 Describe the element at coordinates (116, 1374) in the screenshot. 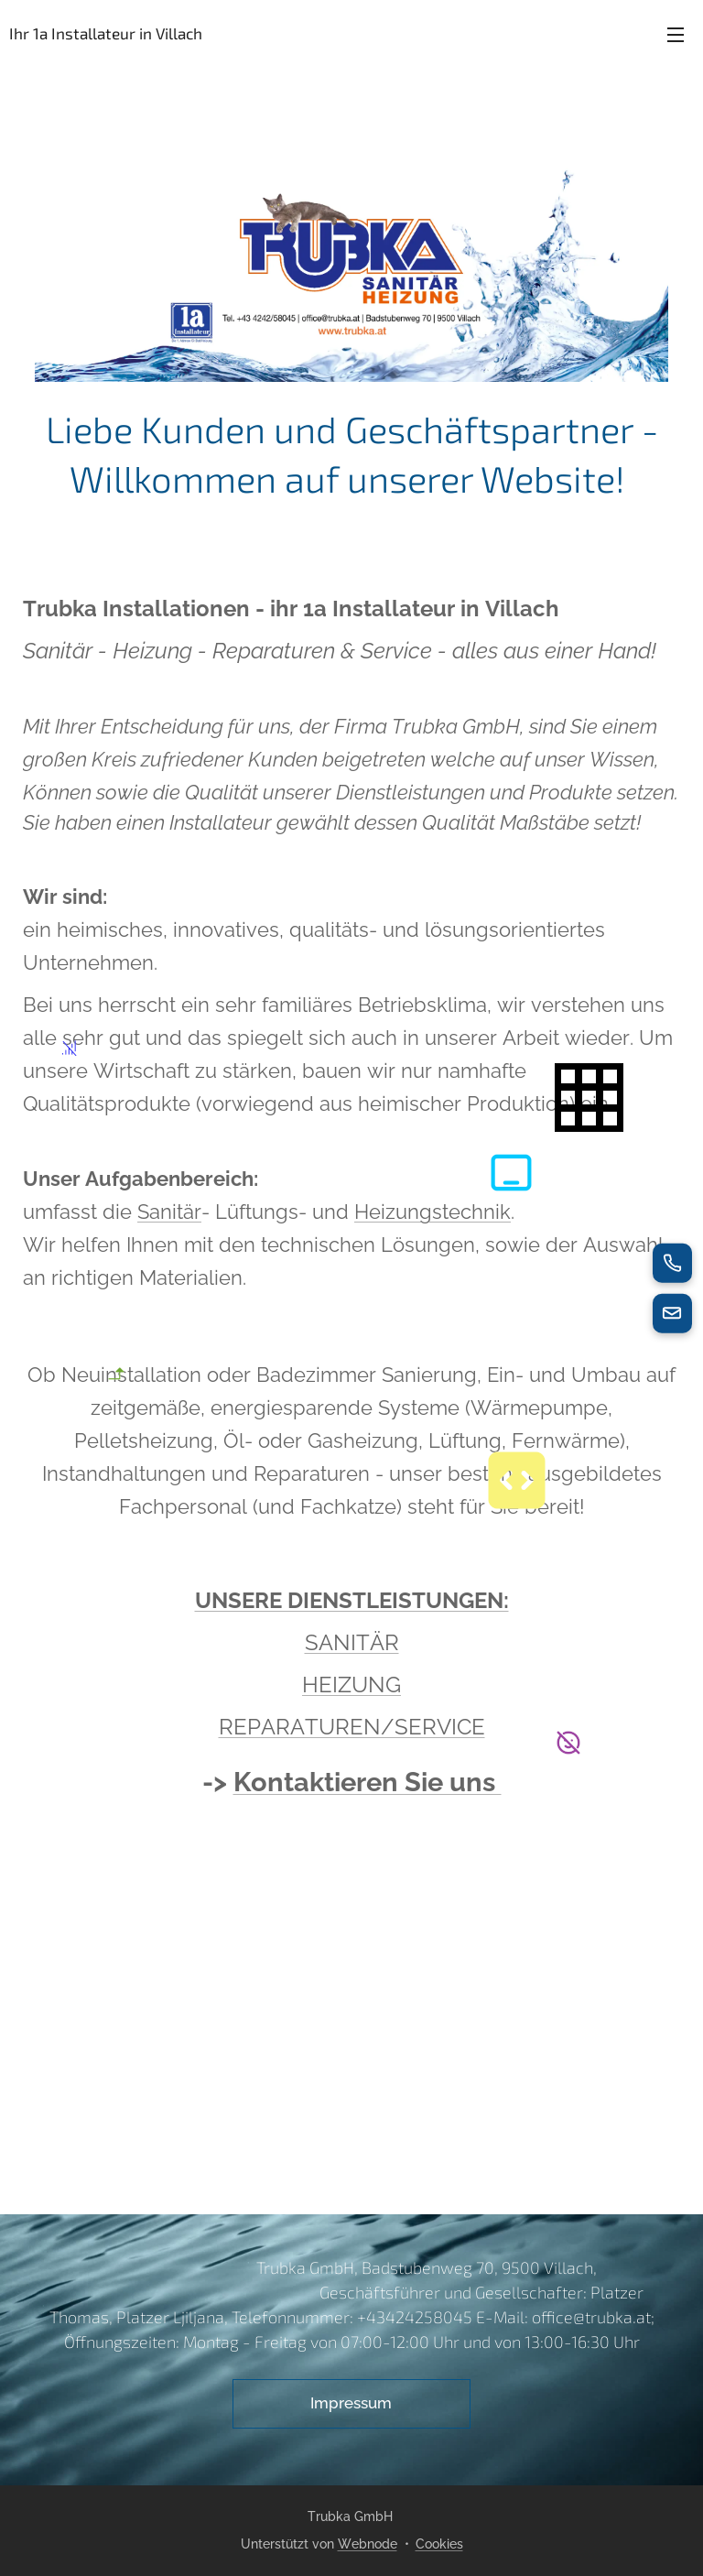

I see `redirect or forward content upward` at that location.